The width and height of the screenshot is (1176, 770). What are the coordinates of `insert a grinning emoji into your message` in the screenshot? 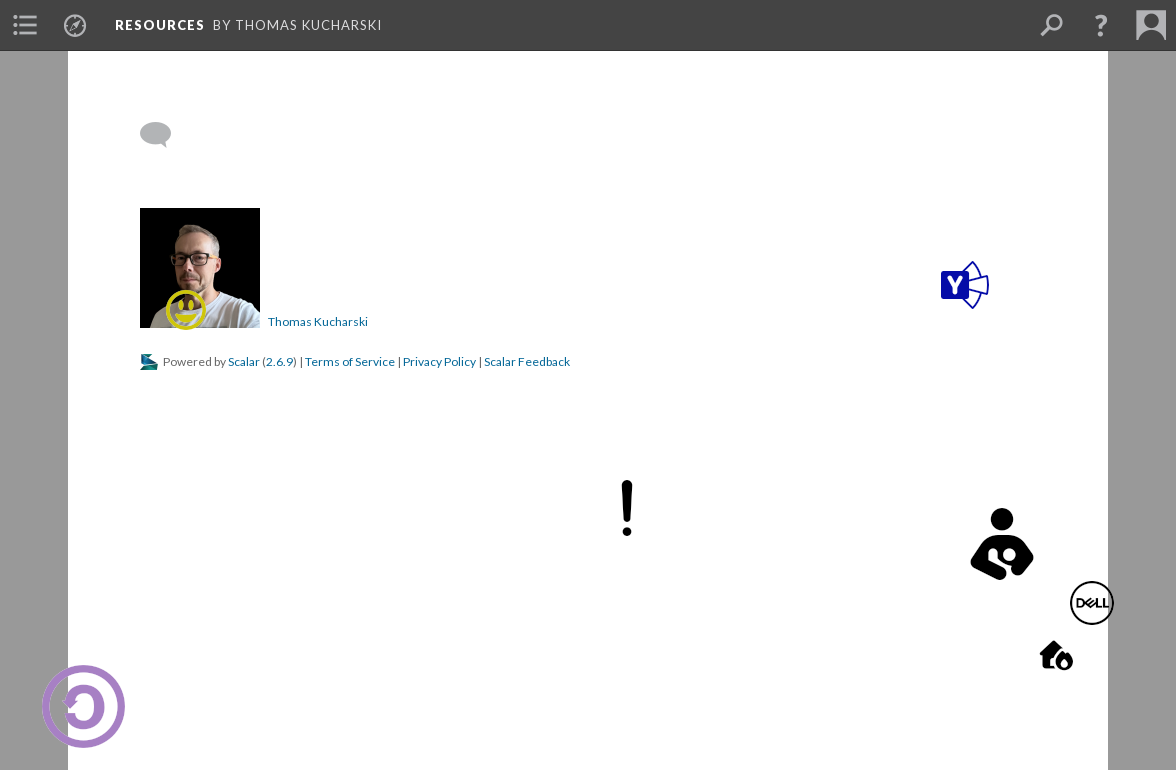 It's located at (186, 310).